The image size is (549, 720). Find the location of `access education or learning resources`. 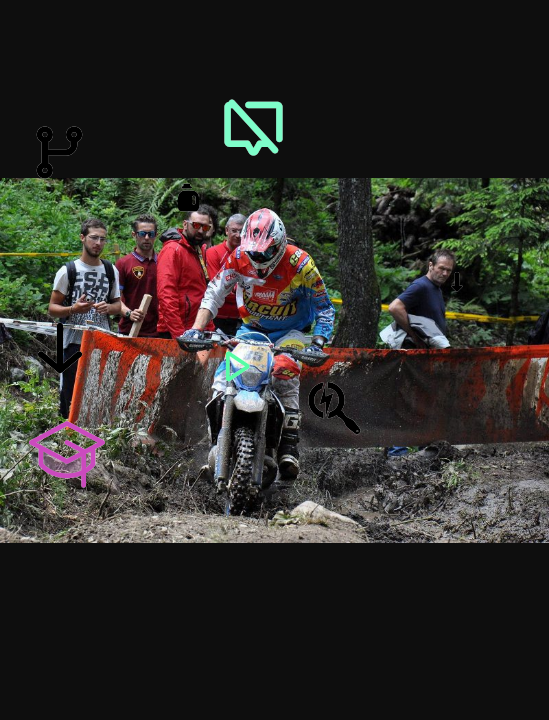

access education or learning resources is located at coordinates (67, 452).